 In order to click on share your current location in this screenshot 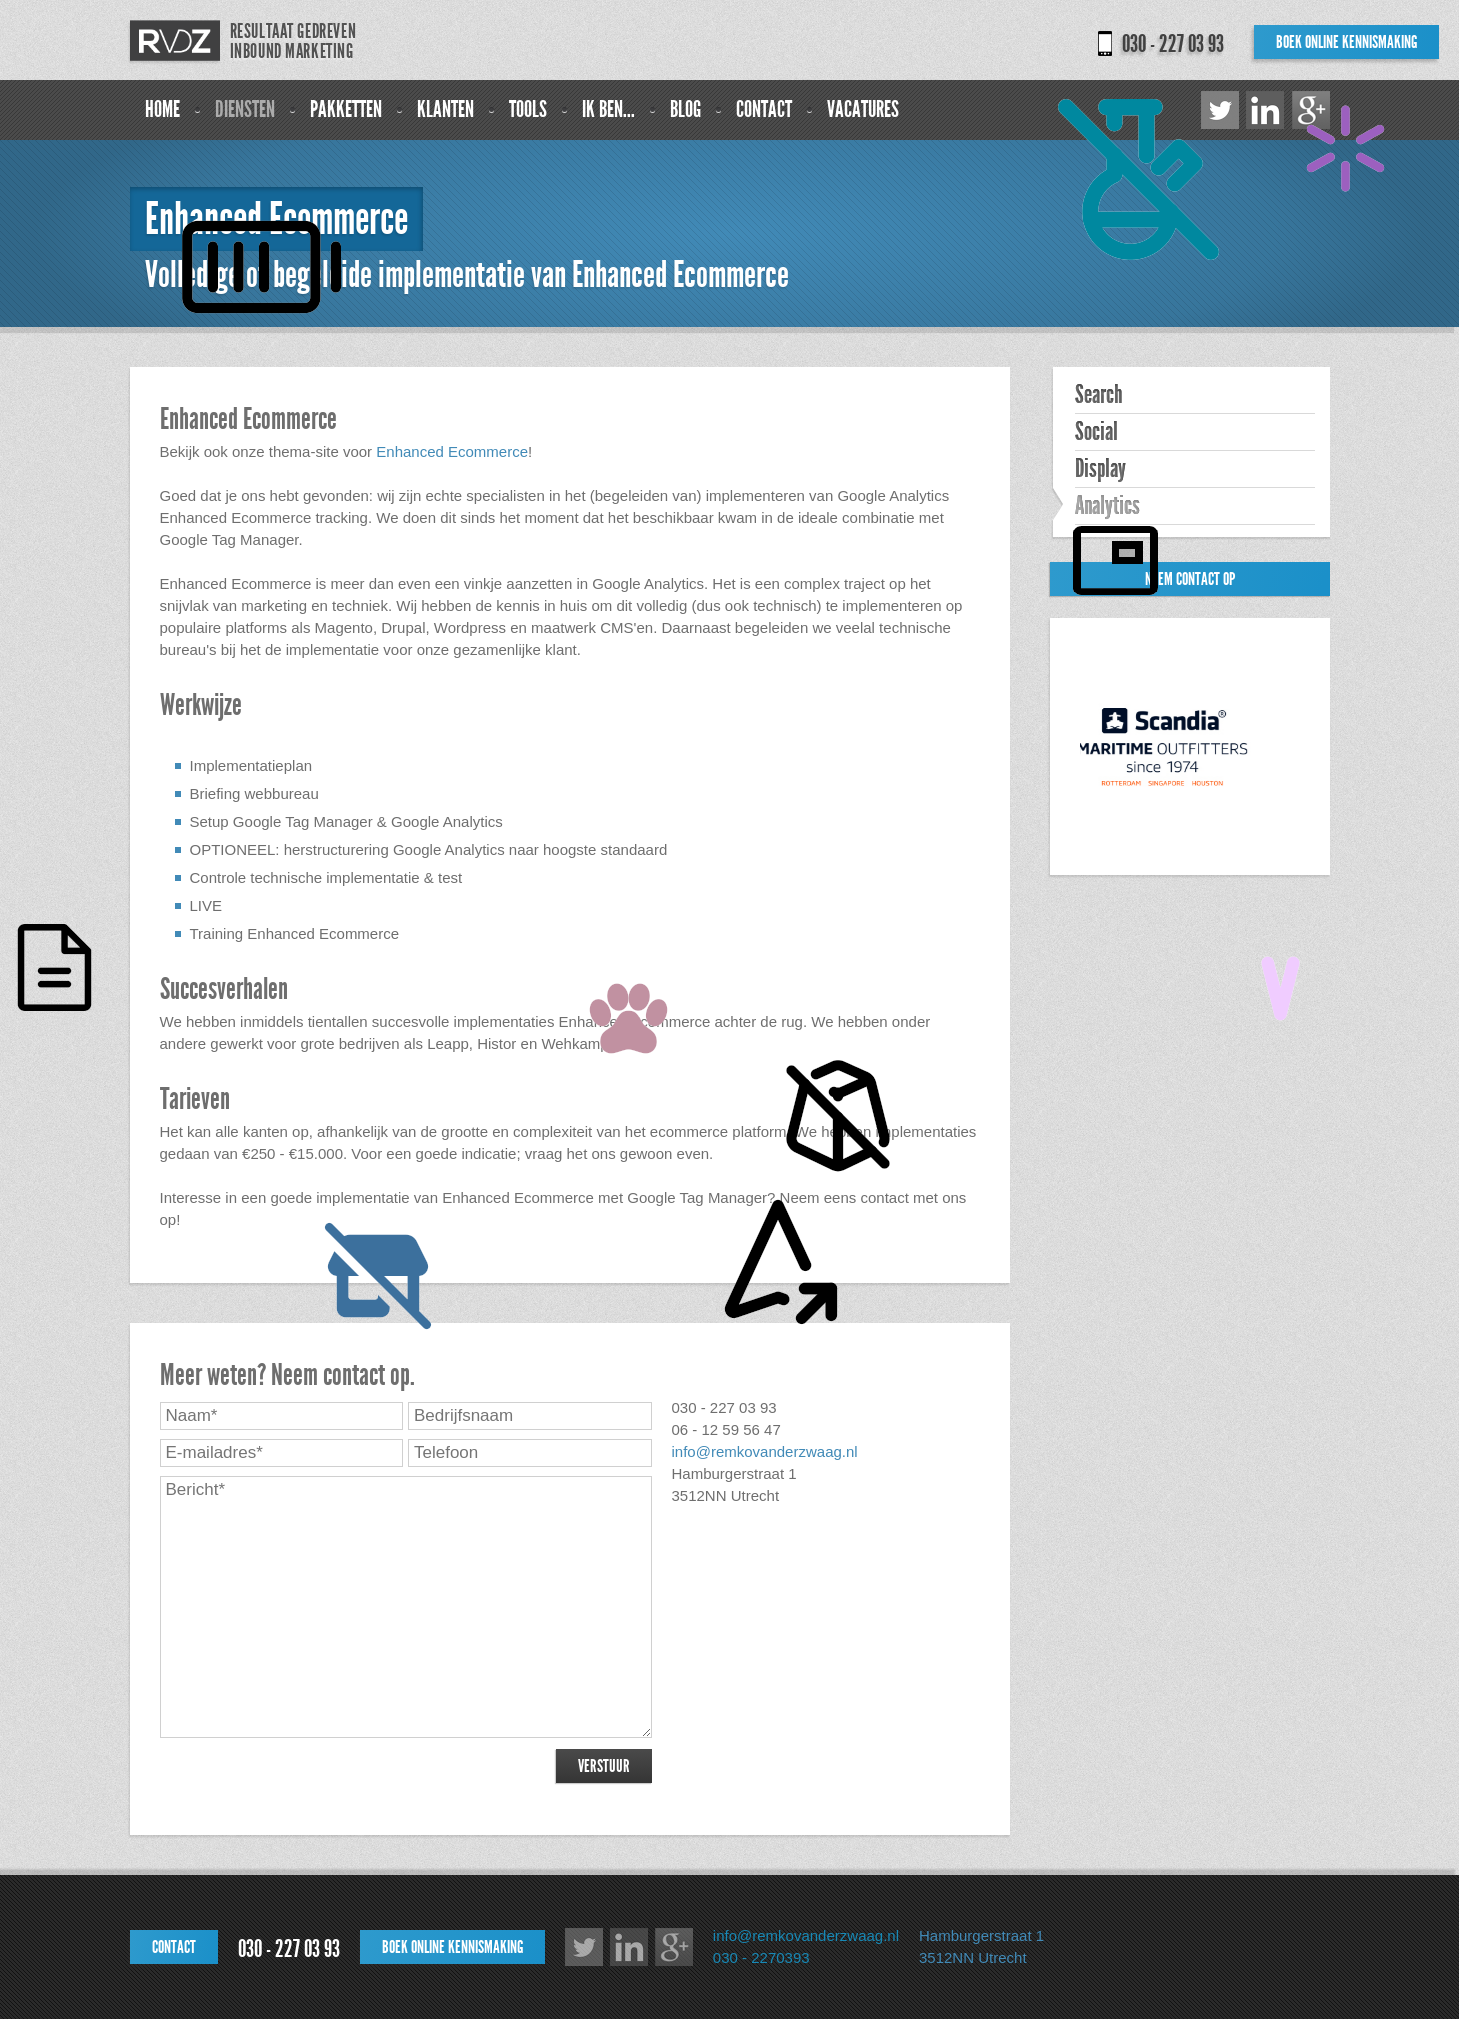, I will do `click(778, 1259)`.